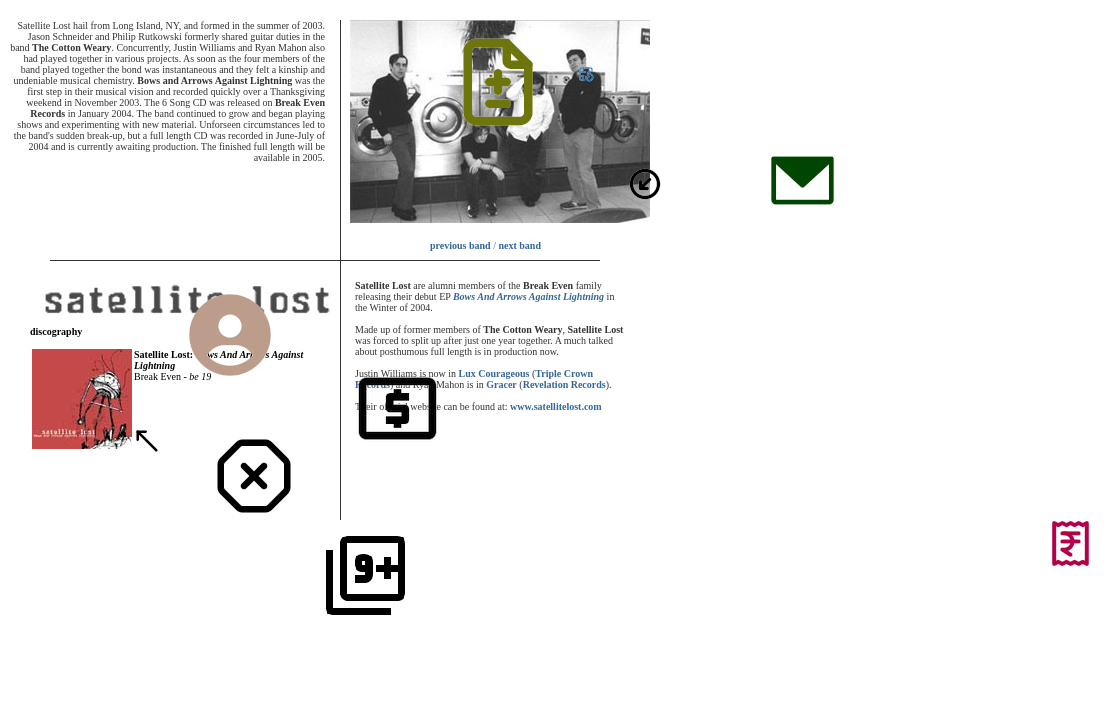 This screenshot has width=1113, height=720. What do you see at coordinates (586, 74) in the screenshot?
I see `firewall security settings` at bounding box center [586, 74].